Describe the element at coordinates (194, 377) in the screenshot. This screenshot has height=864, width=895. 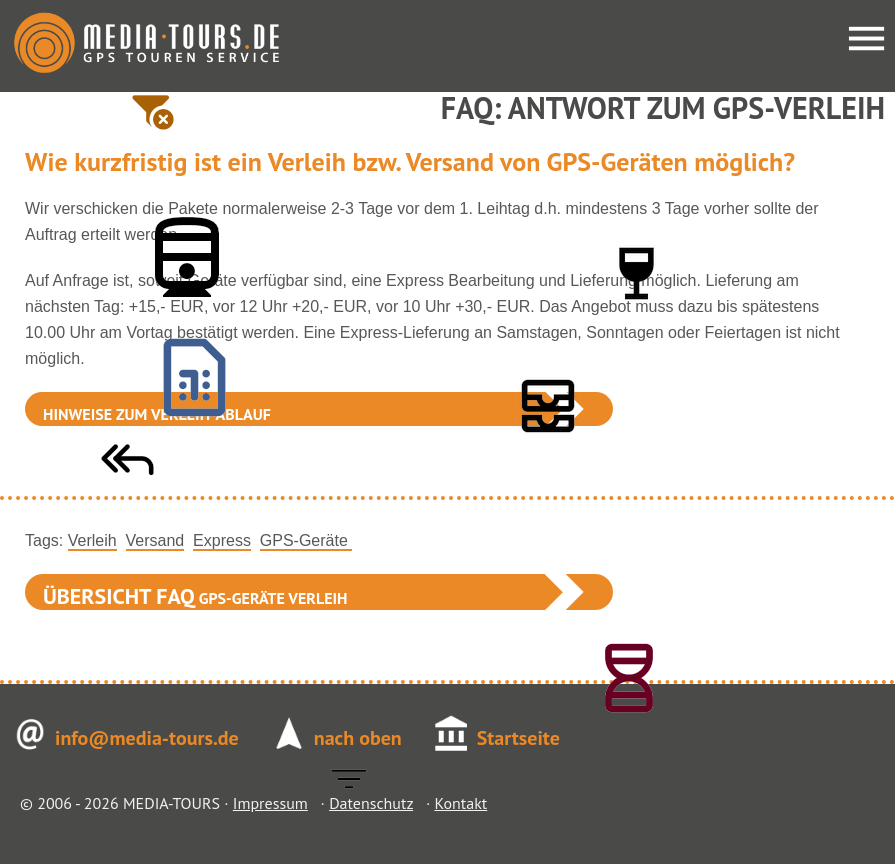
I see `manage SIM card settings` at that location.